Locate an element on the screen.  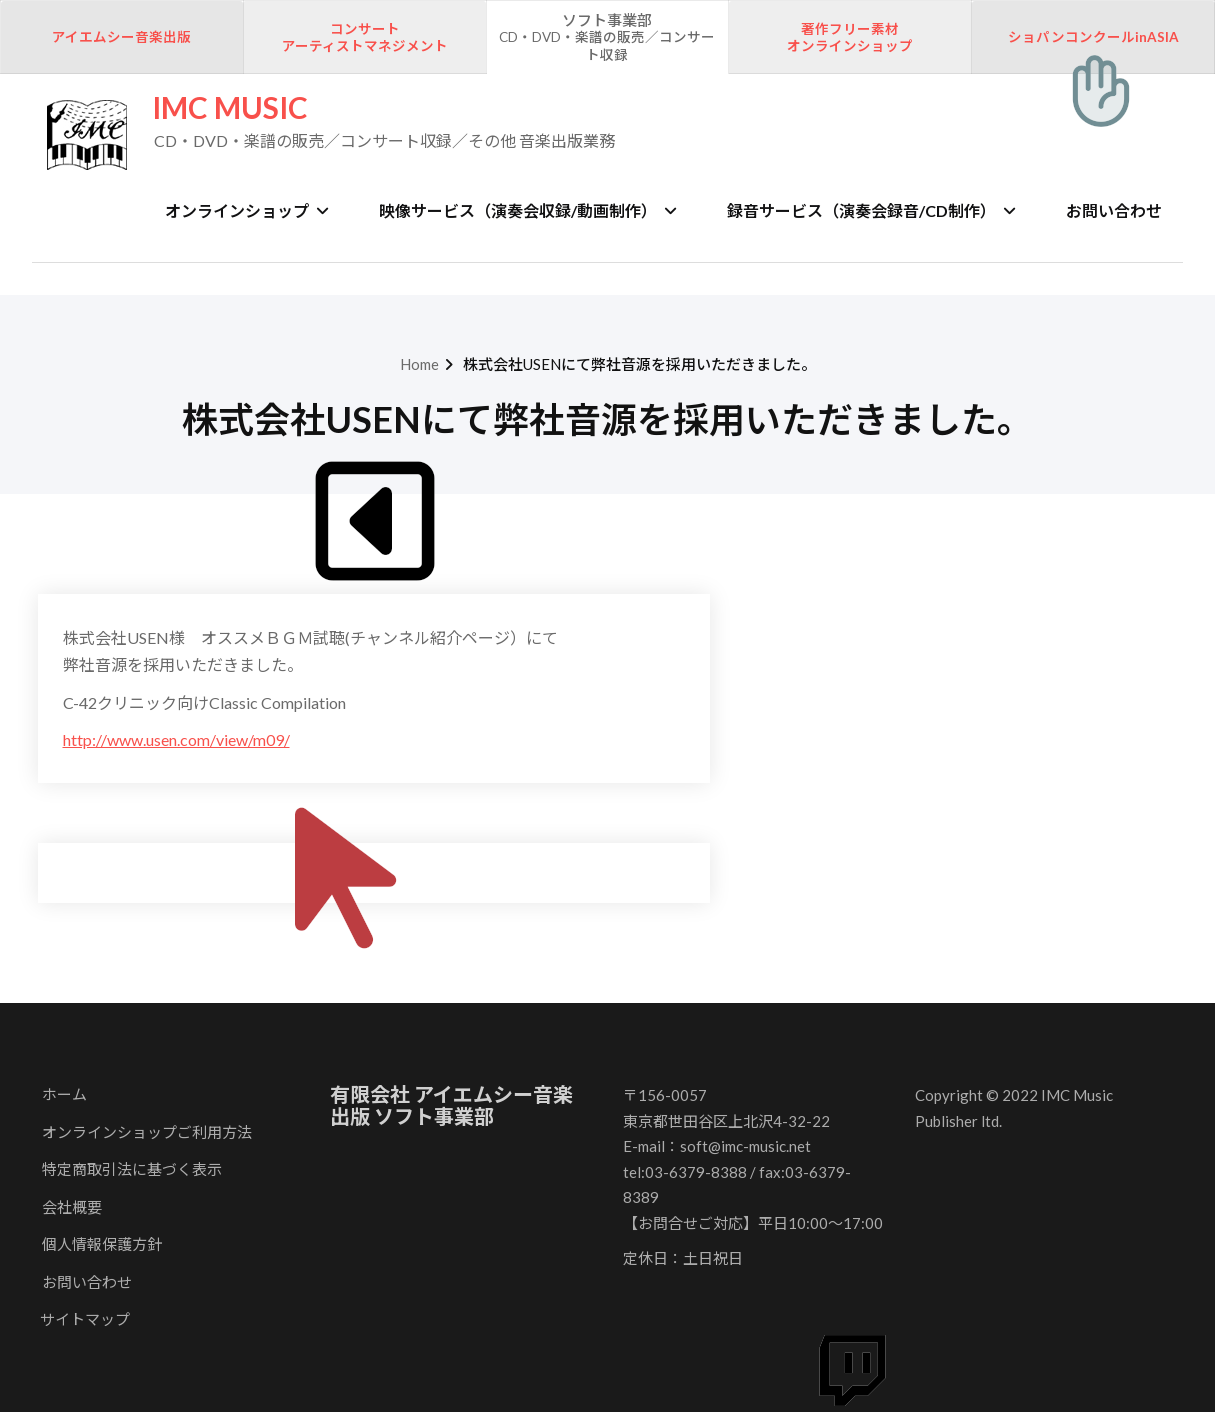
open Twitch app is located at coordinates (852, 1370).